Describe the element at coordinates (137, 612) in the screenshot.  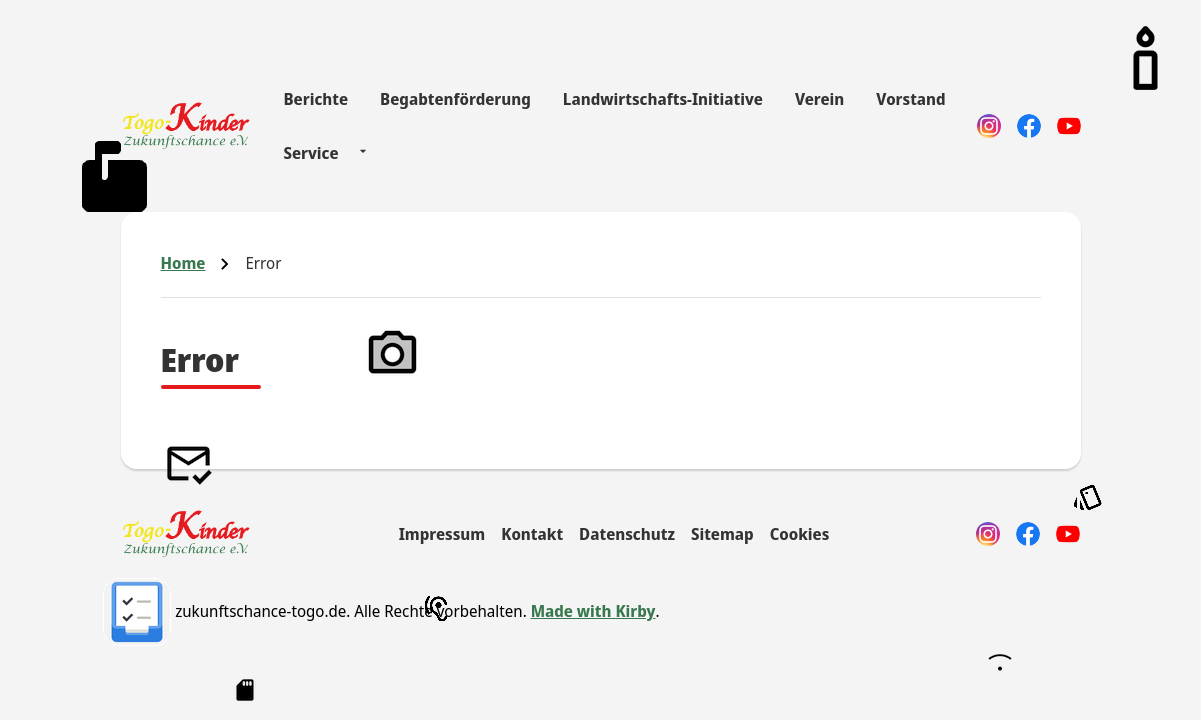
I see `open work-related software or applications` at that location.